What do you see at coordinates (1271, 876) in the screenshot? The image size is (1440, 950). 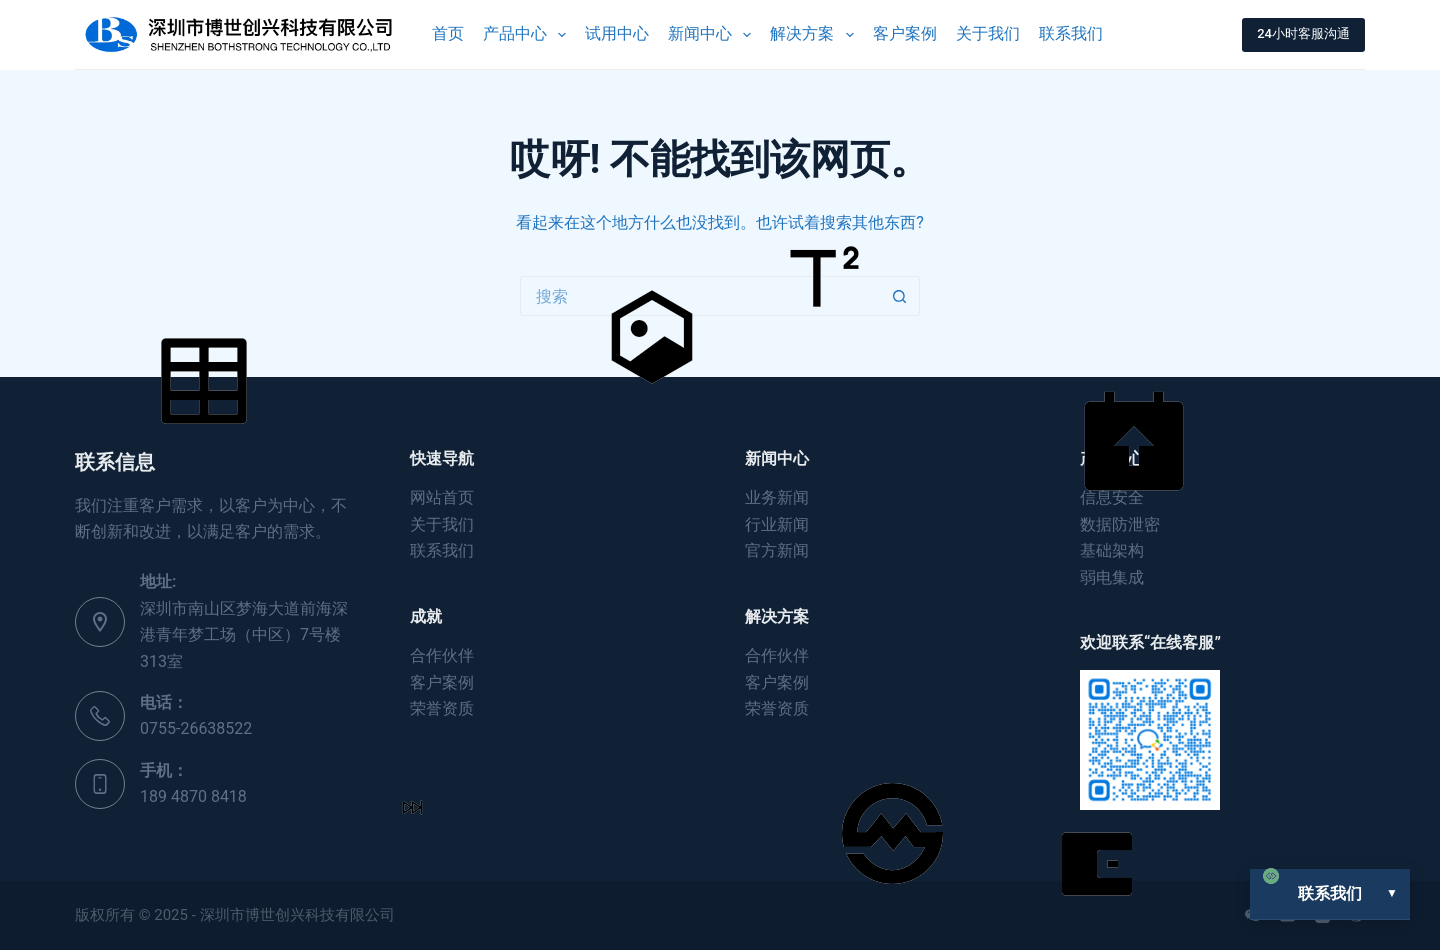 I see `GG.deals logo` at bounding box center [1271, 876].